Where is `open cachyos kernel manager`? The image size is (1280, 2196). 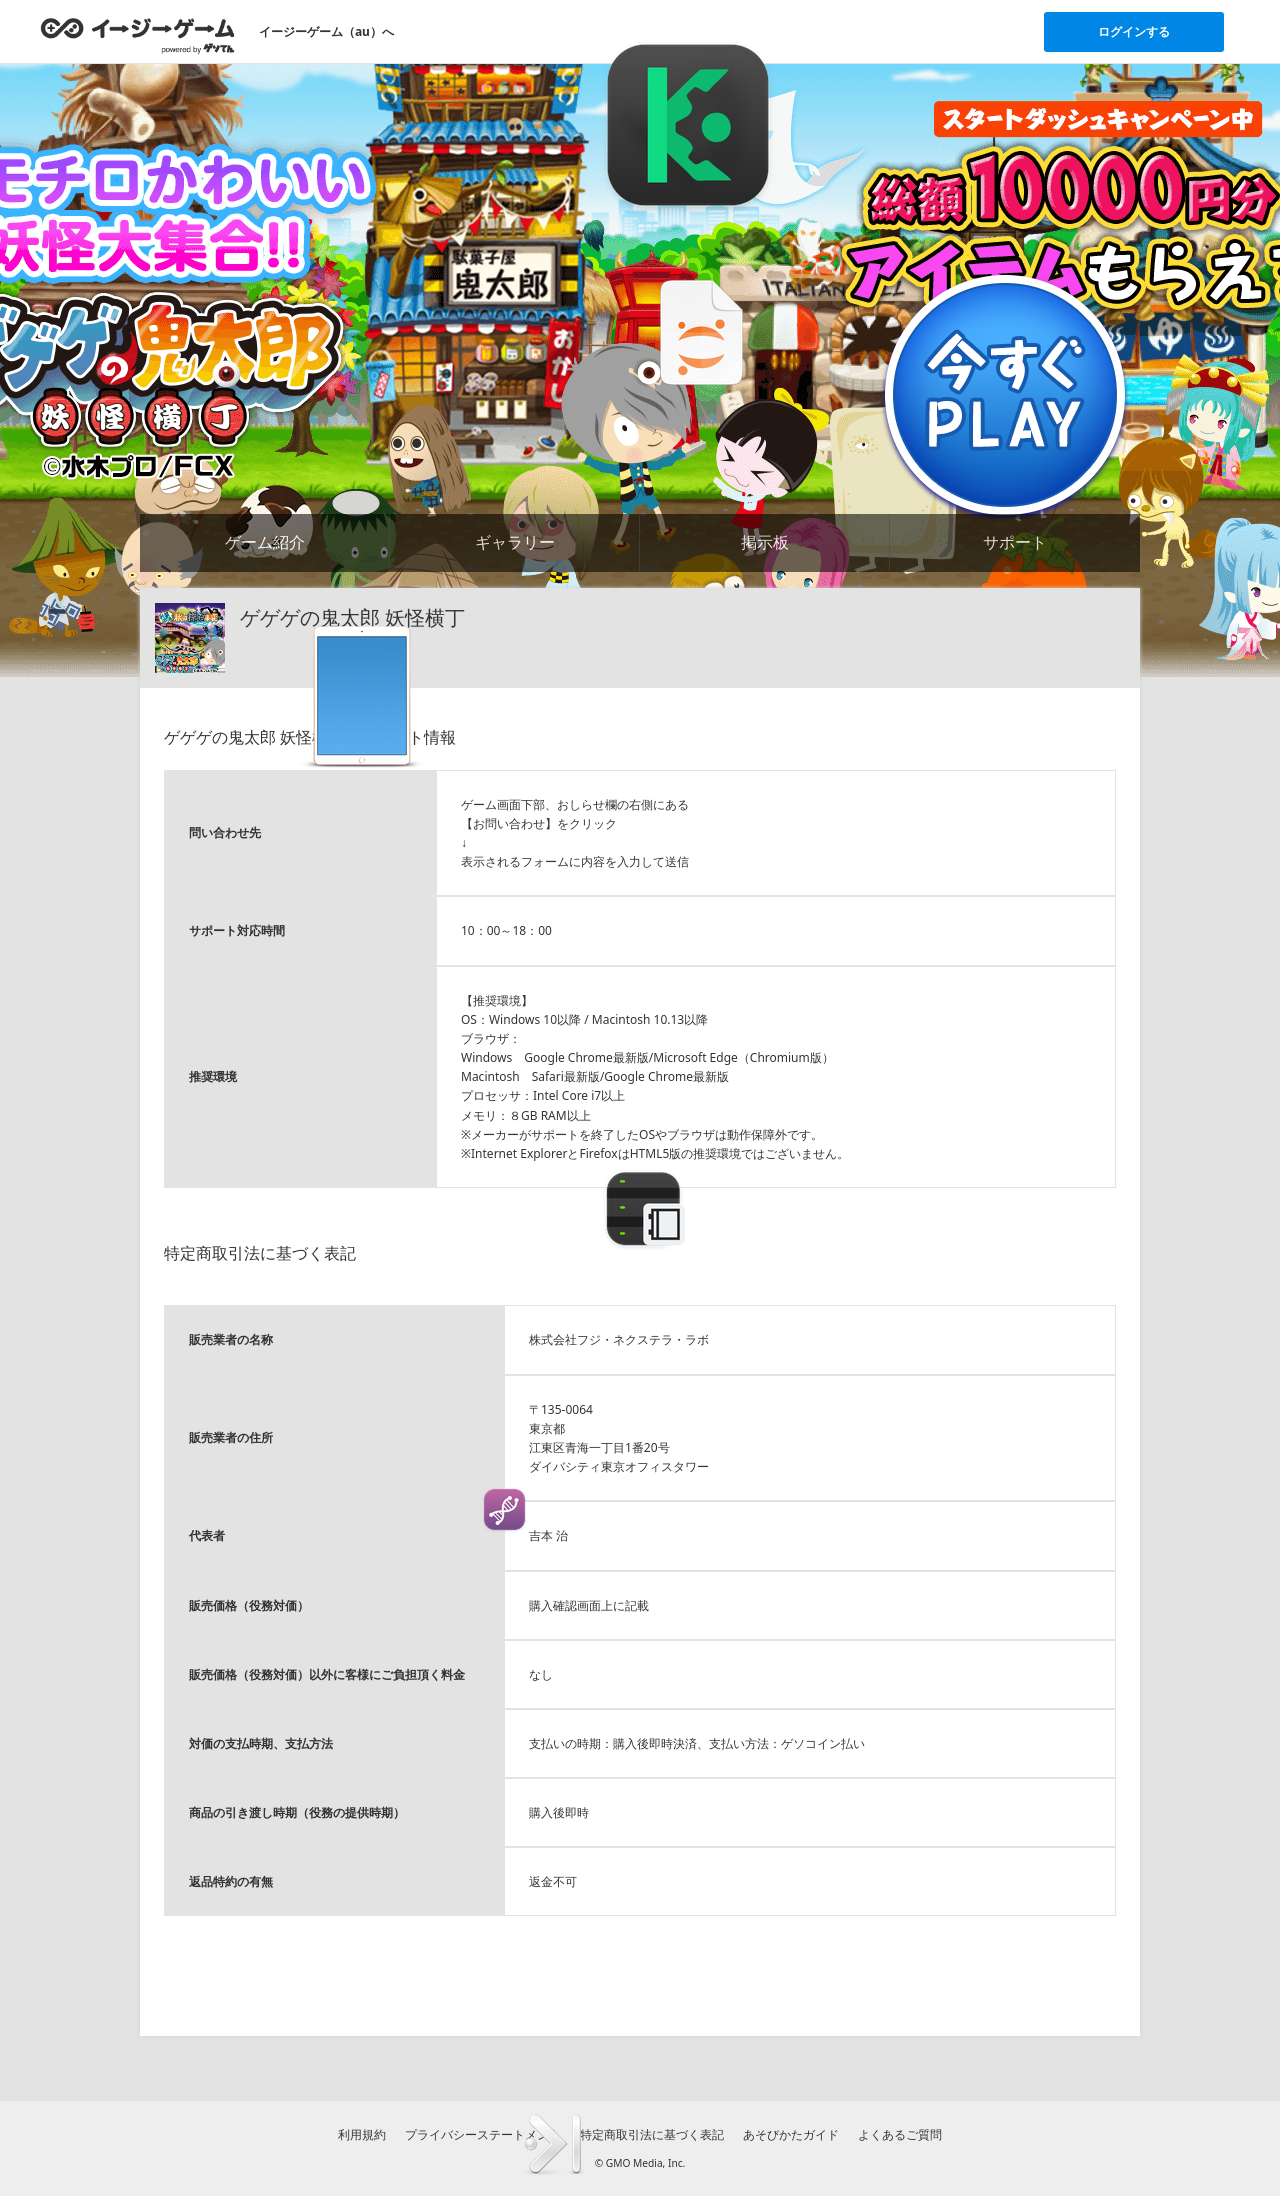 open cachyos kernel manager is located at coordinates (688, 125).